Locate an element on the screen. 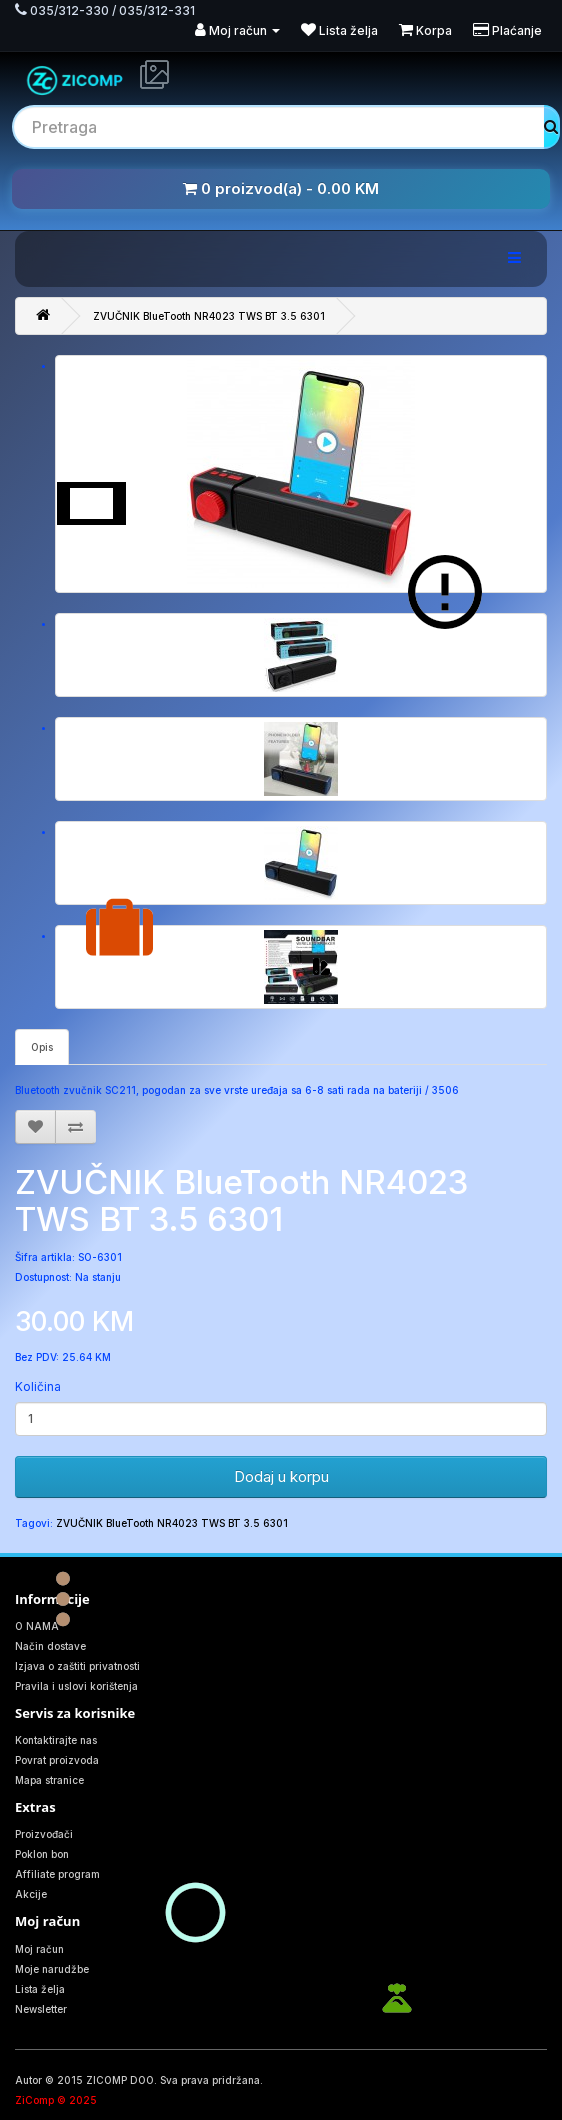 The width and height of the screenshot is (562, 2120). open color picker or palette options is located at coordinates (321, 966).